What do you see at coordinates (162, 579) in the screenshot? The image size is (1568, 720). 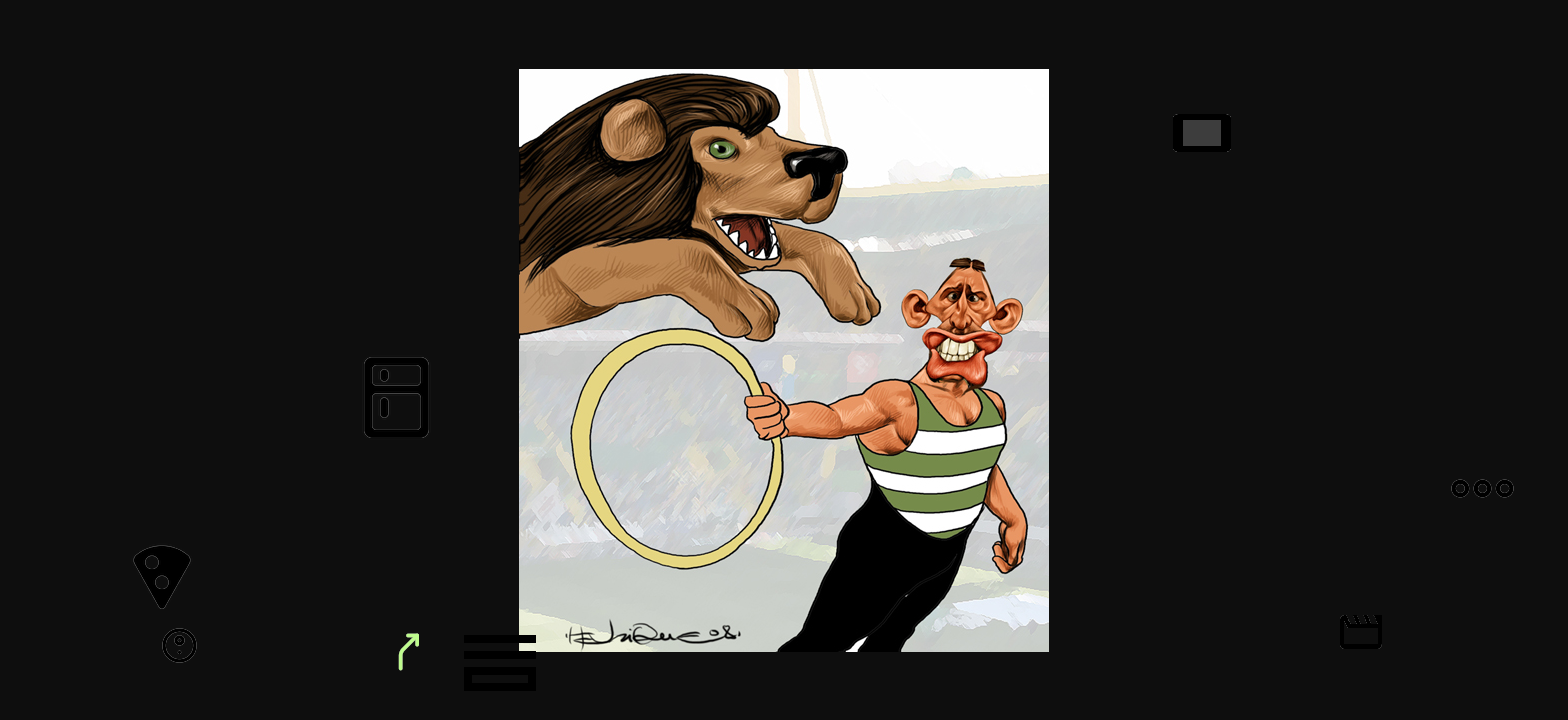 I see `find nearby pizza restaurants` at bounding box center [162, 579].